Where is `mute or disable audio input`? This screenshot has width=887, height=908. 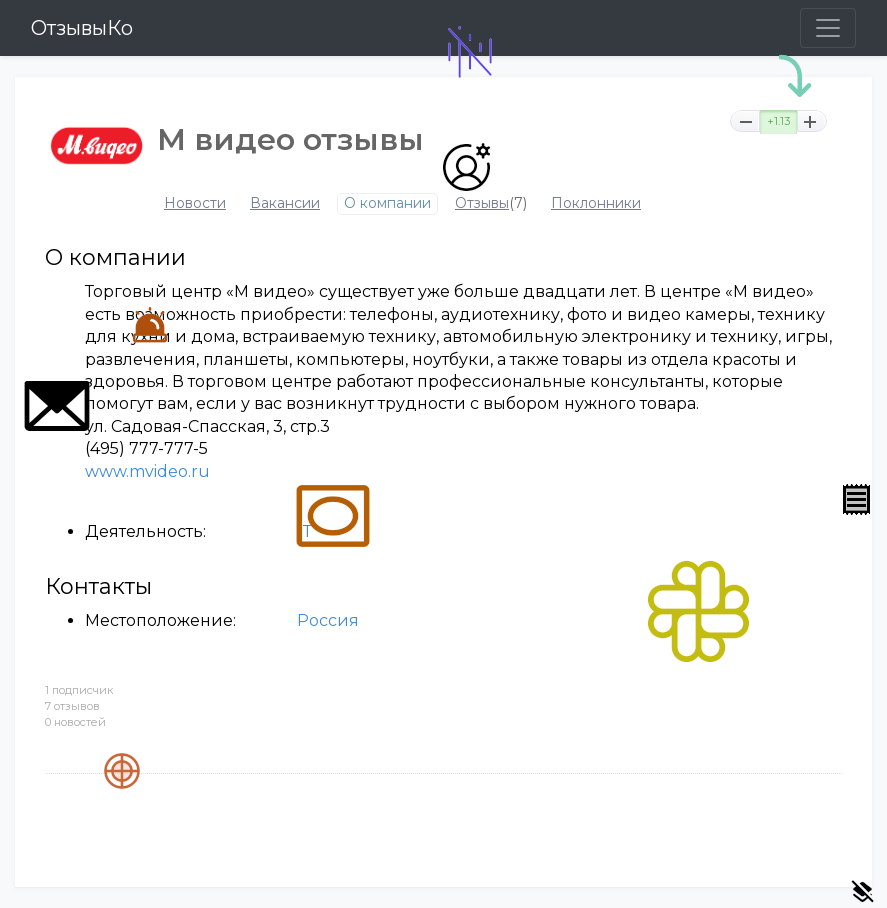
mute or disable audio input is located at coordinates (470, 52).